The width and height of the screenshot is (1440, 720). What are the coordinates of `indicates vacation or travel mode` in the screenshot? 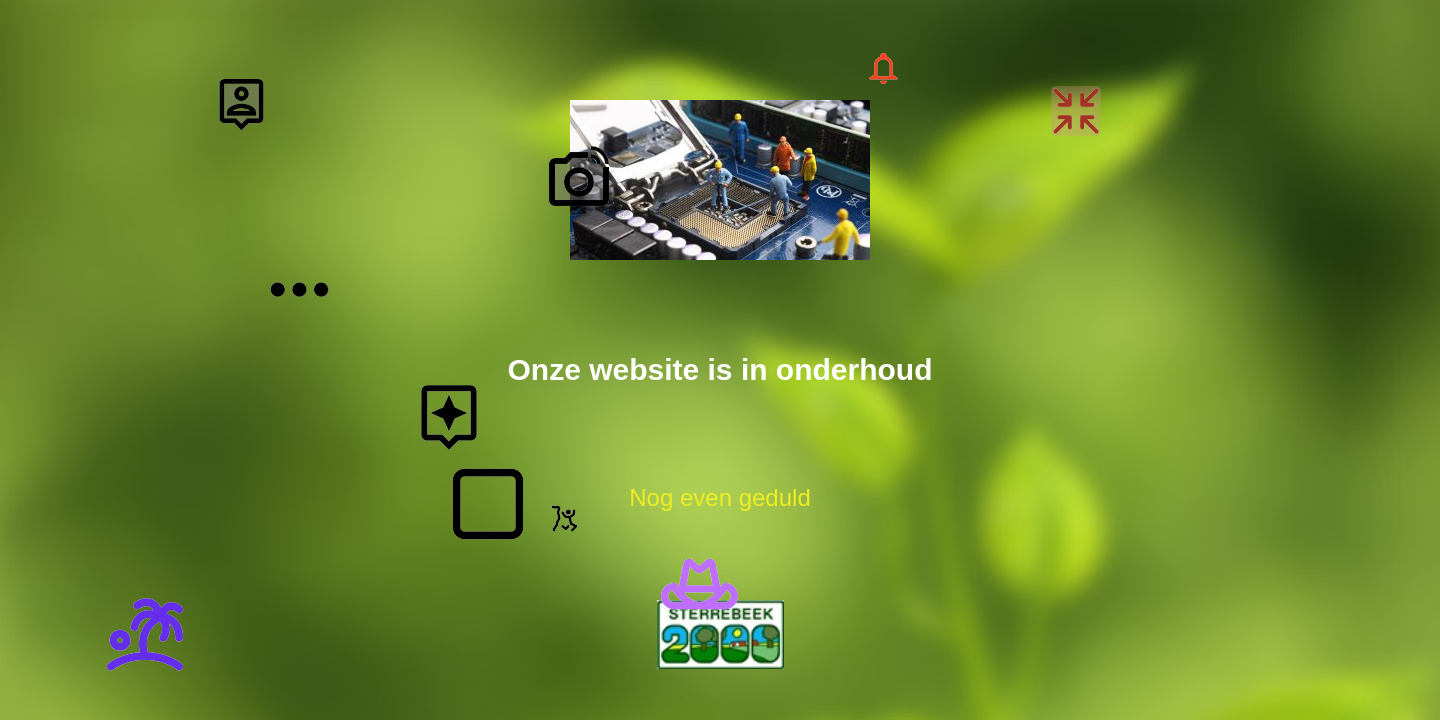 It's located at (145, 635).